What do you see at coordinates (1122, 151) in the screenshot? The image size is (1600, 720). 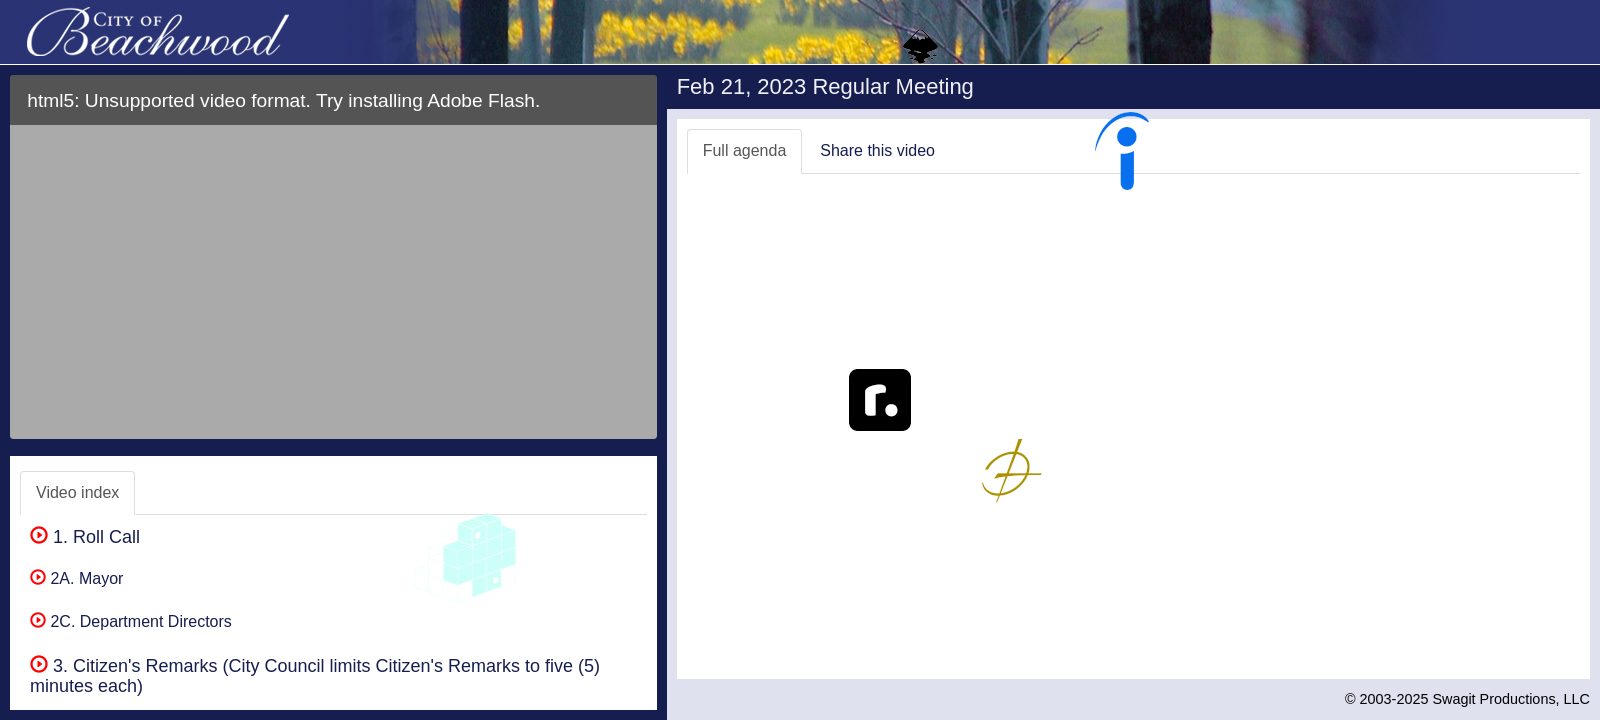 I see `open the Indeed job search app` at bounding box center [1122, 151].